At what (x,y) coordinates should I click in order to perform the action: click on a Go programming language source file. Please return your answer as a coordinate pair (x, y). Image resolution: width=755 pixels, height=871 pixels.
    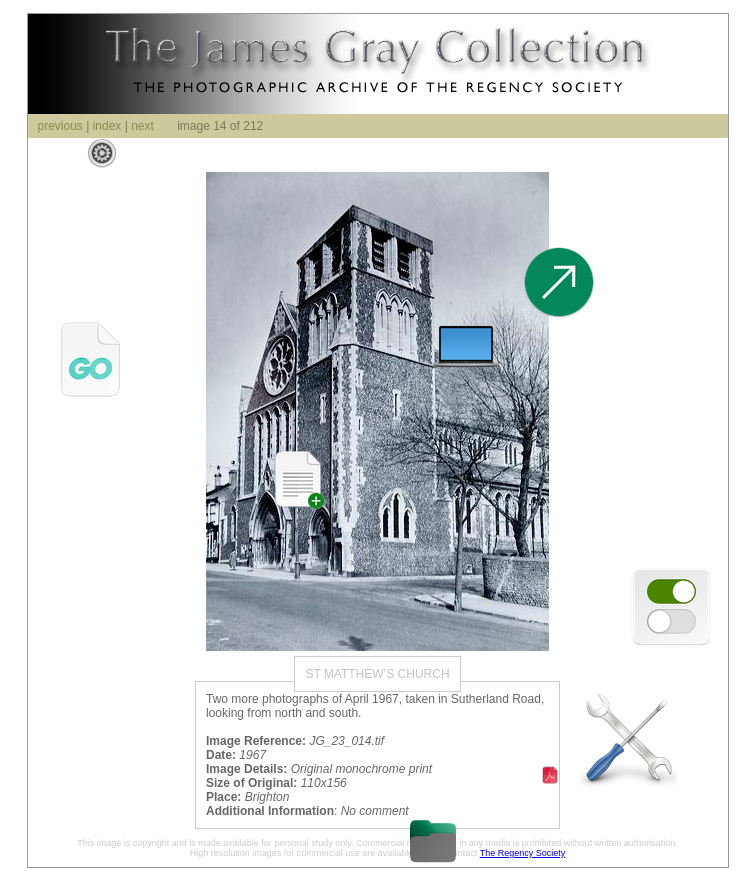
    Looking at the image, I should click on (90, 359).